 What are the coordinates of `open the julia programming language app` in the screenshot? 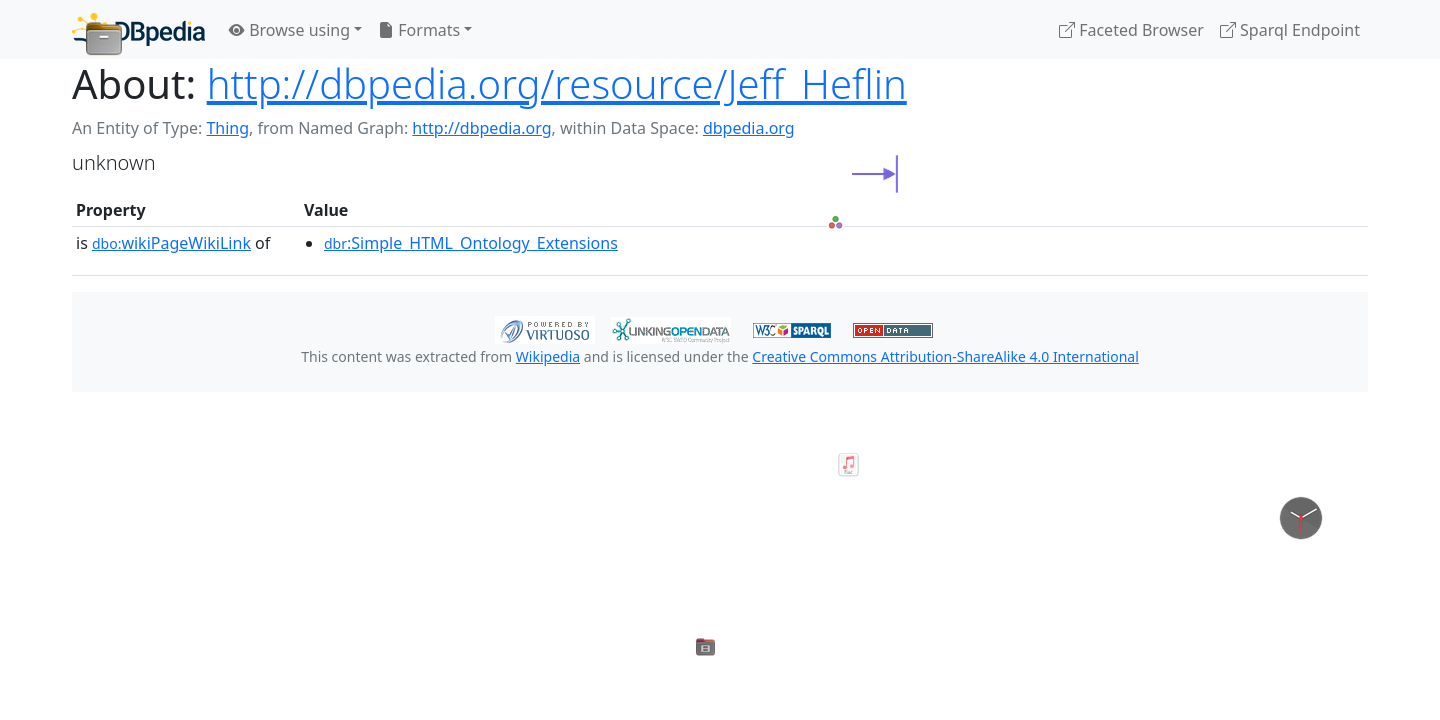 It's located at (835, 222).